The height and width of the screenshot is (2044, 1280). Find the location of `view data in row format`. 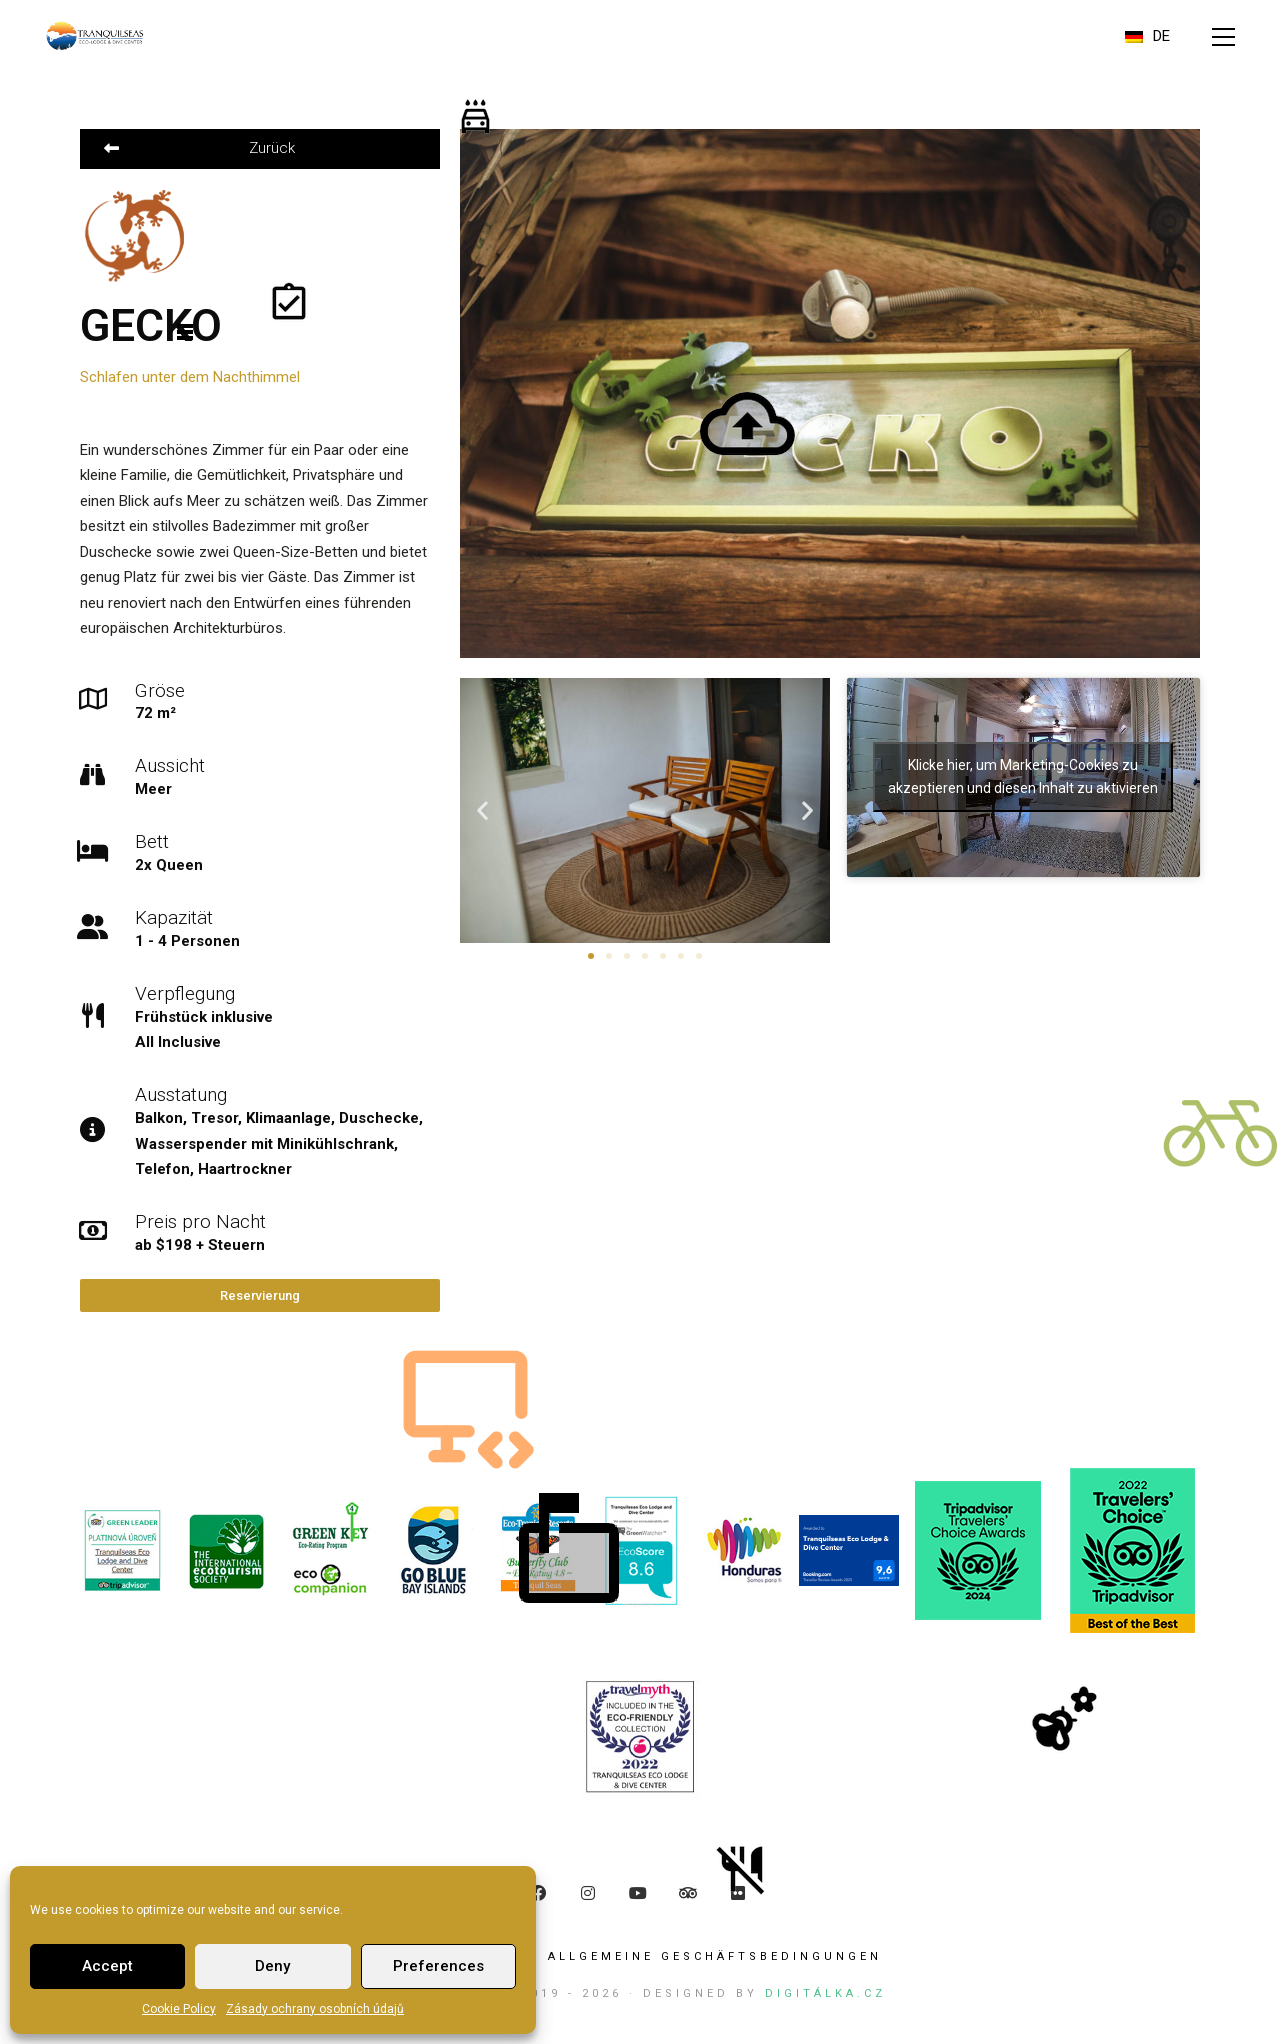

view data in row format is located at coordinates (185, 332).